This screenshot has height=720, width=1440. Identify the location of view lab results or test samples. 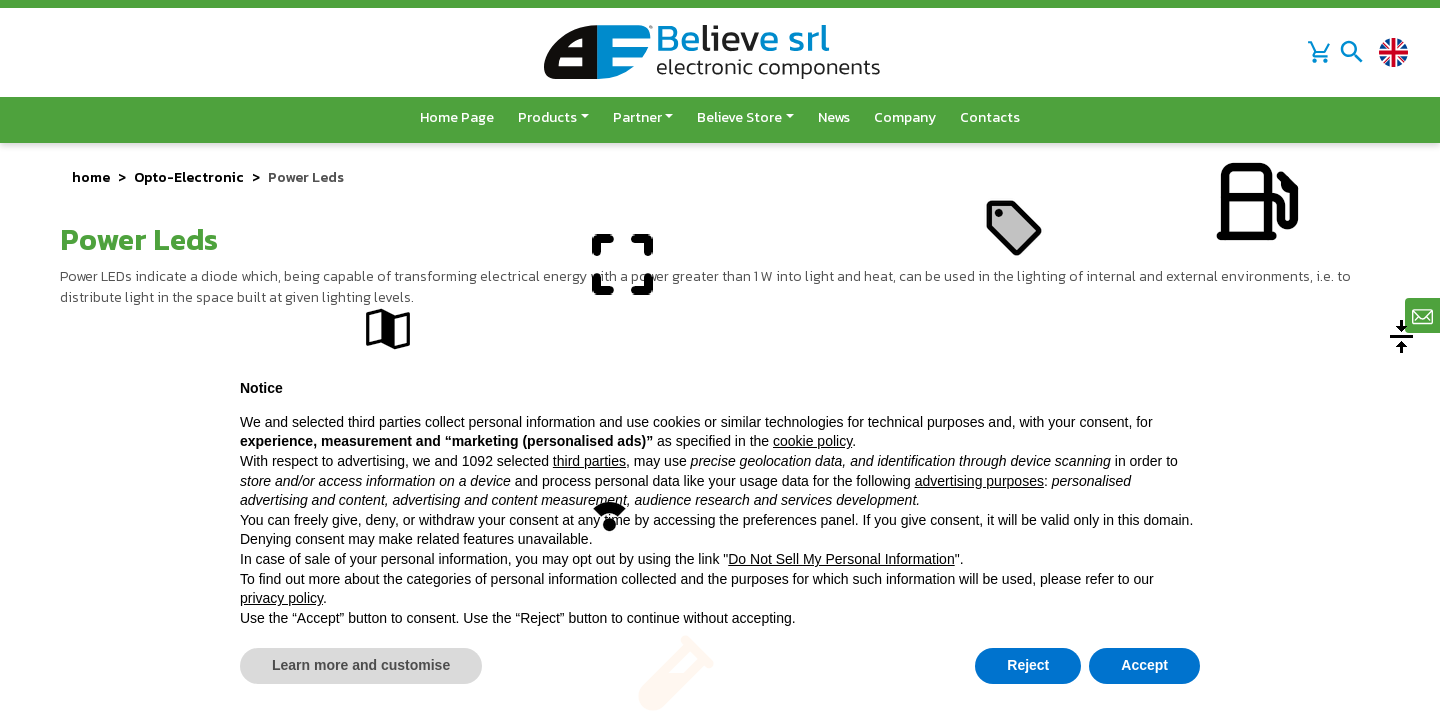
(676, 673).